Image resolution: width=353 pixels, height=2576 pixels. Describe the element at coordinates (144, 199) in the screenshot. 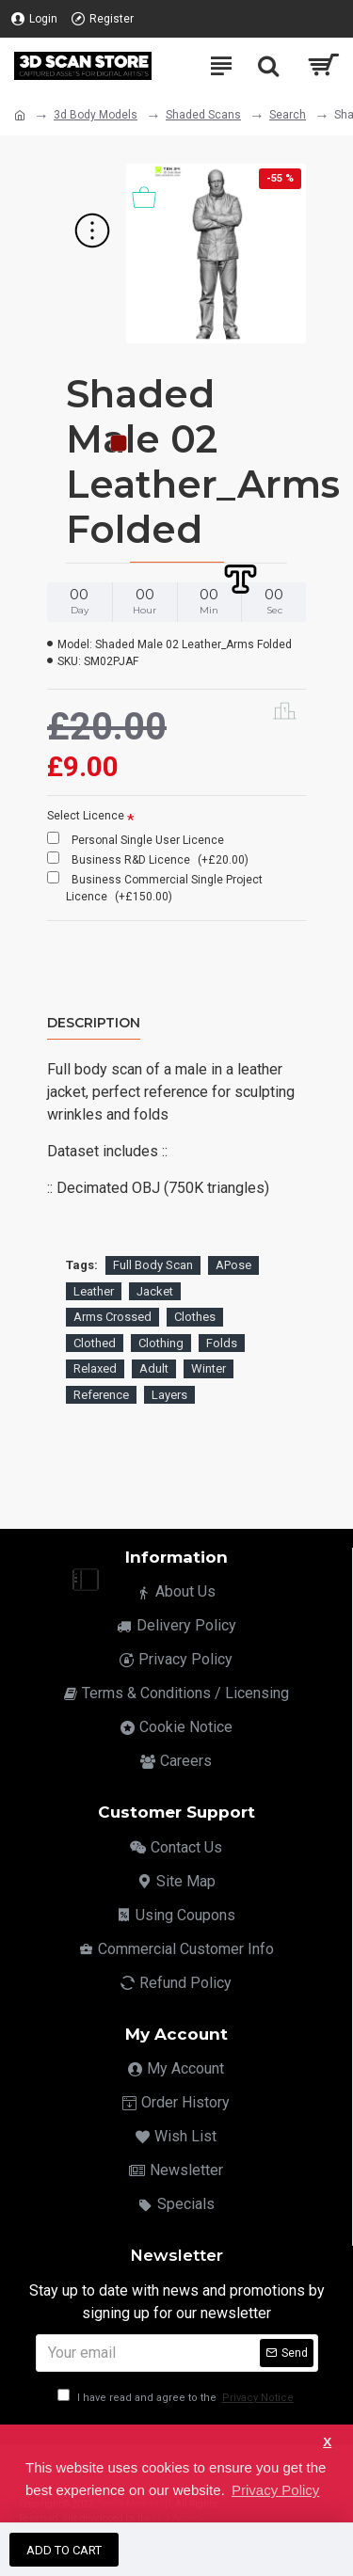

I see `view your shopping bag` at that location.